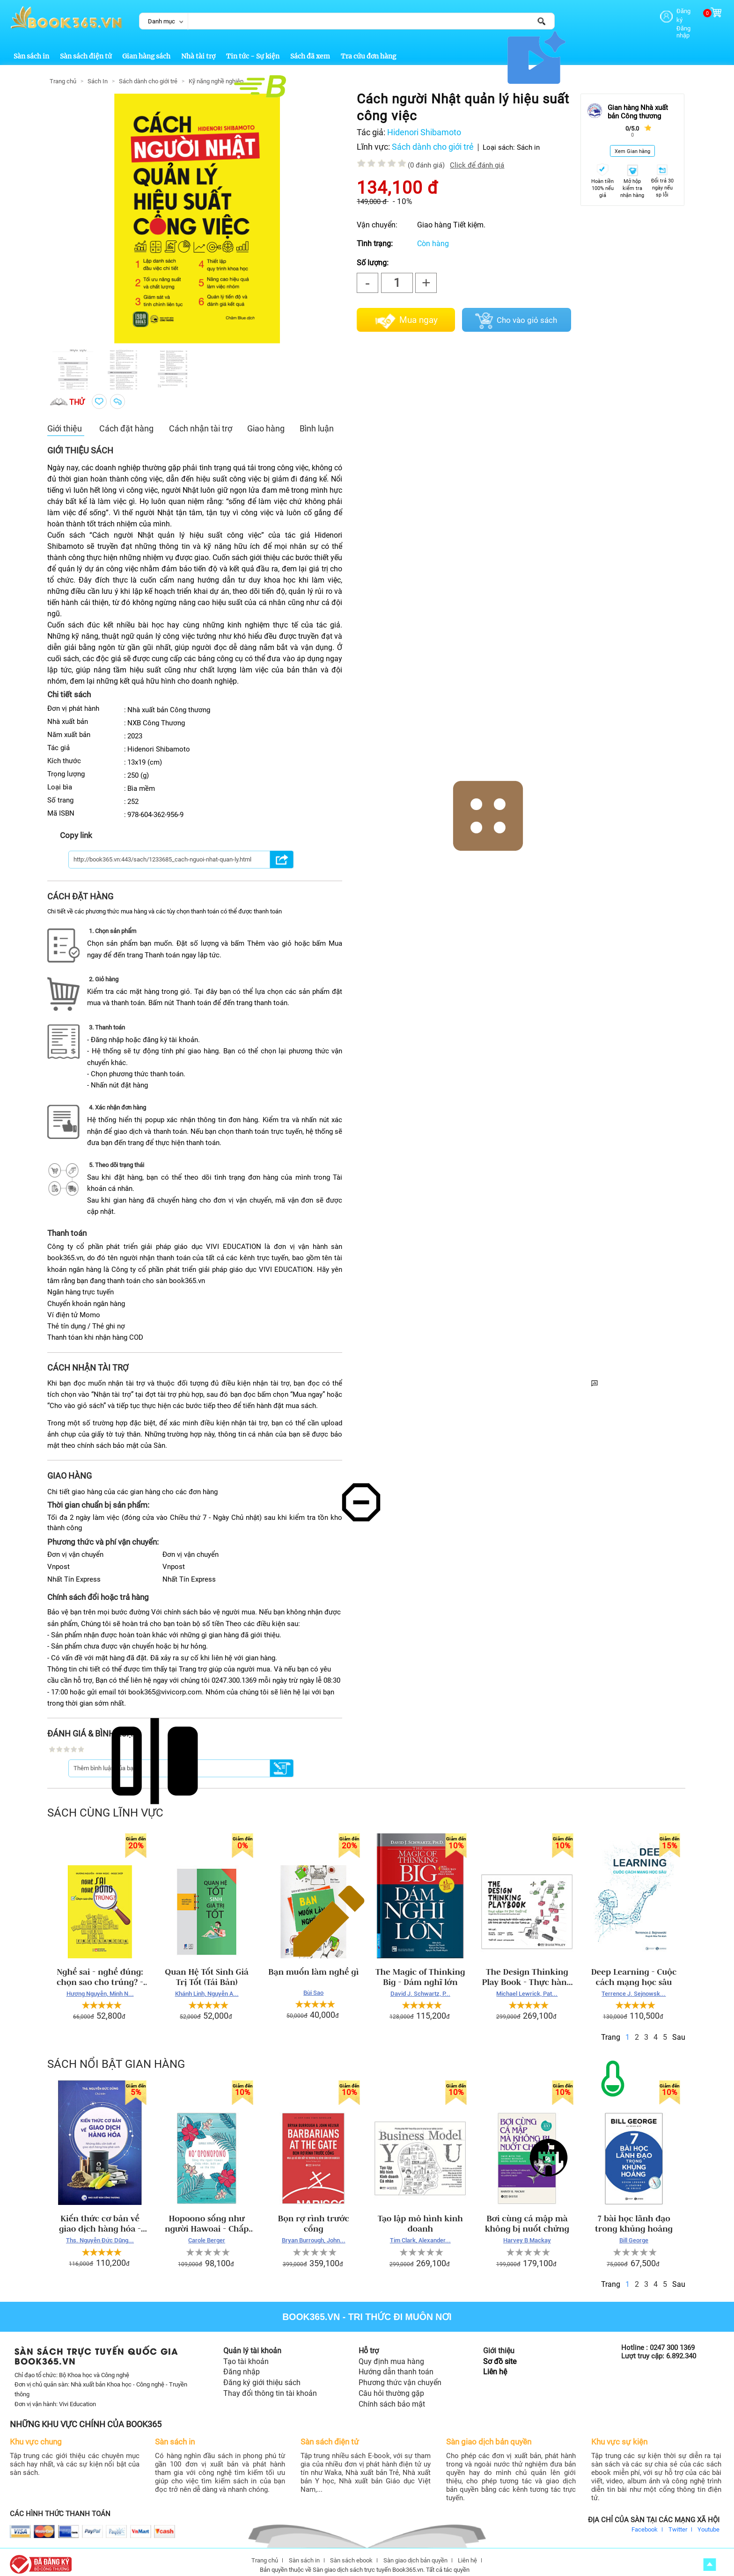  I want to click on indicates spam or blocked content, so click(361, 1502).